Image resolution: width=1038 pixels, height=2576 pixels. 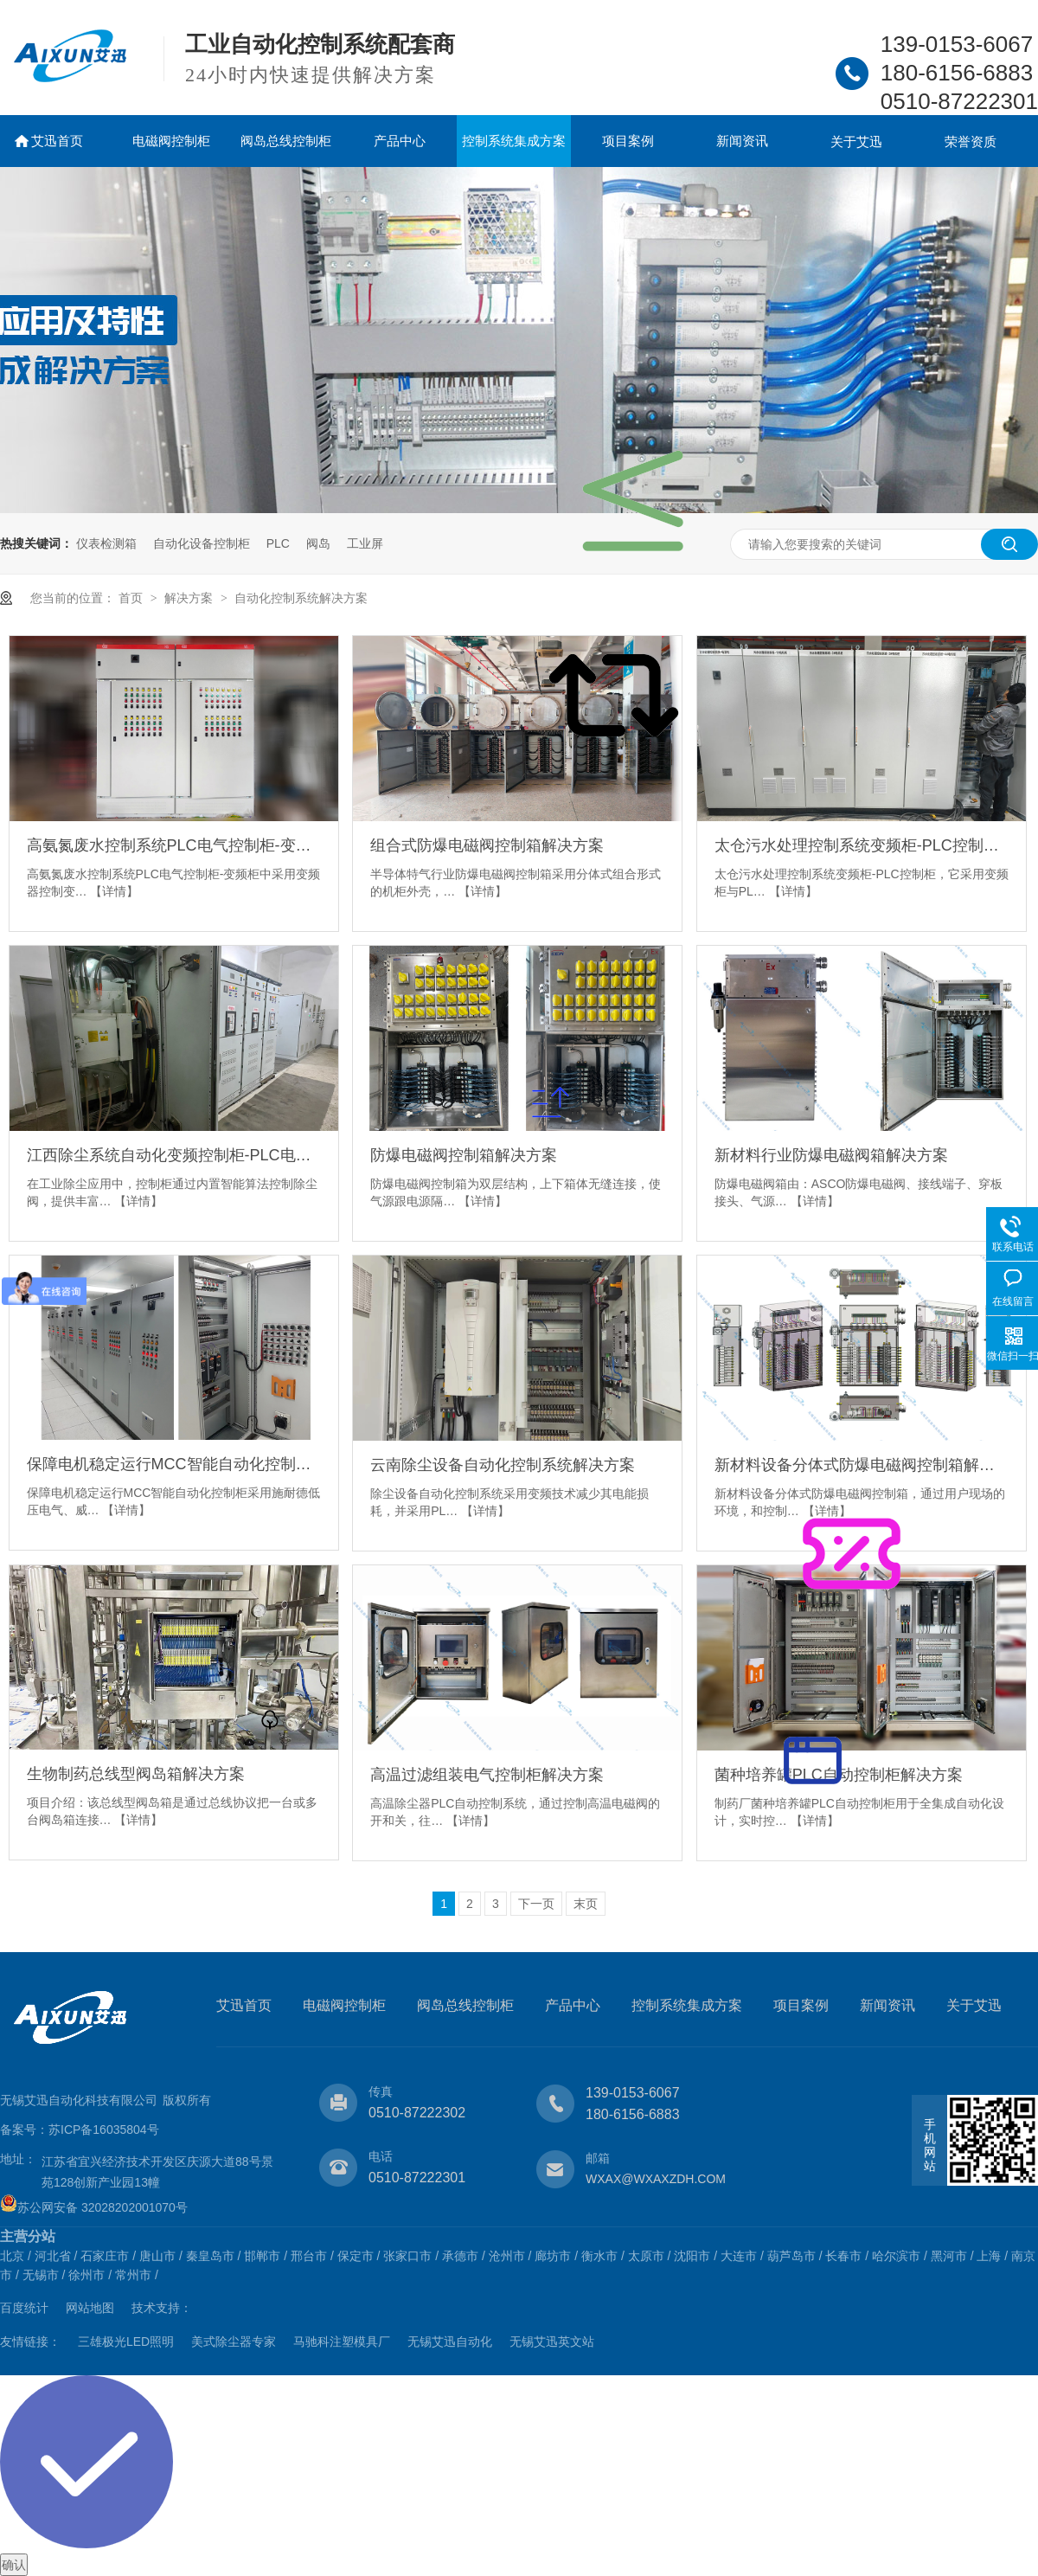 What do you see at coordinates (548, 1103) in the screenshot?
I see `sort items in descending order` at bounding box center [548, 1103].